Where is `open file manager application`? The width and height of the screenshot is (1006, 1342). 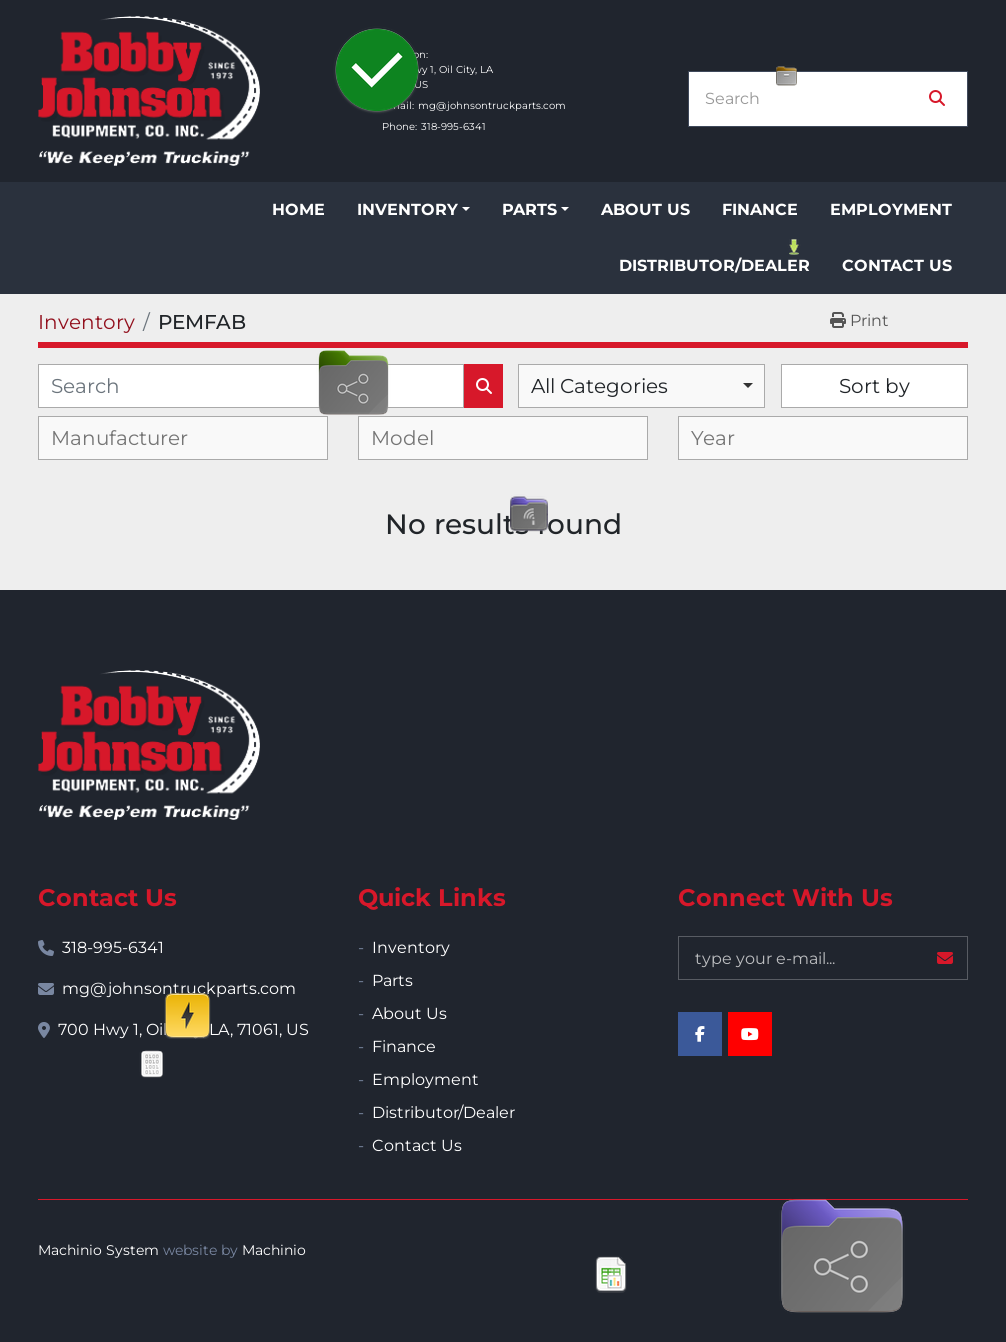
open file manager application is located at coordinates (786, 75).